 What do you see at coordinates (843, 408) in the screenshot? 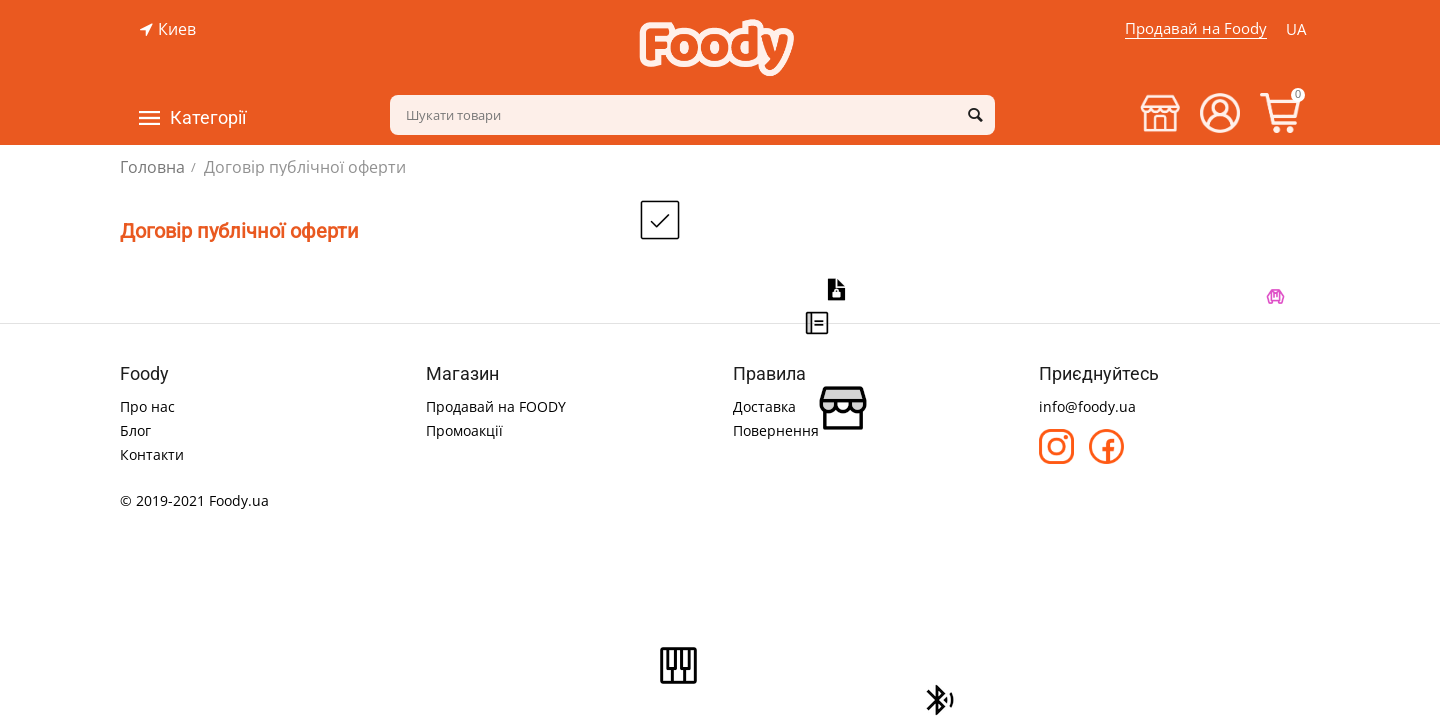
I see `access the online store or marketplace` at bounding box center [843, 408].